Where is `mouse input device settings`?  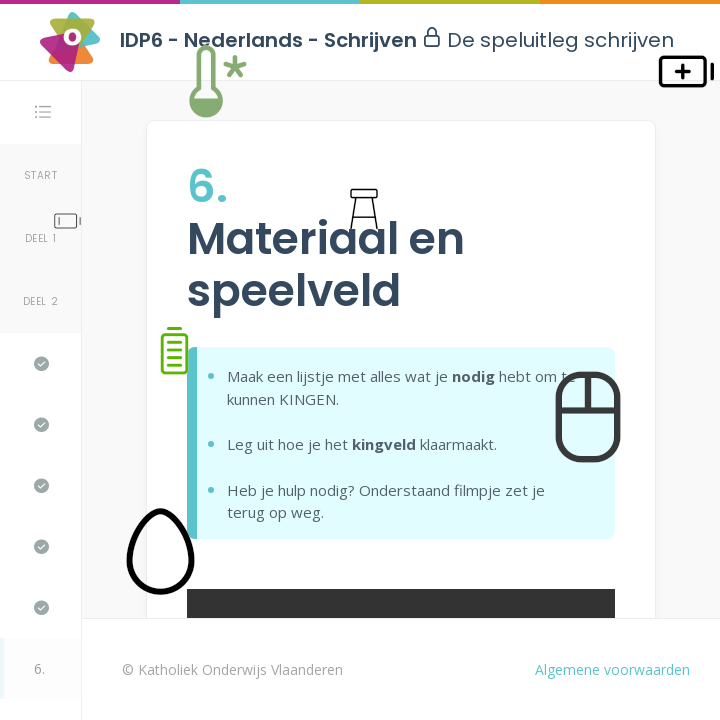 mouse input device settings is located at coordinates (588, 417).